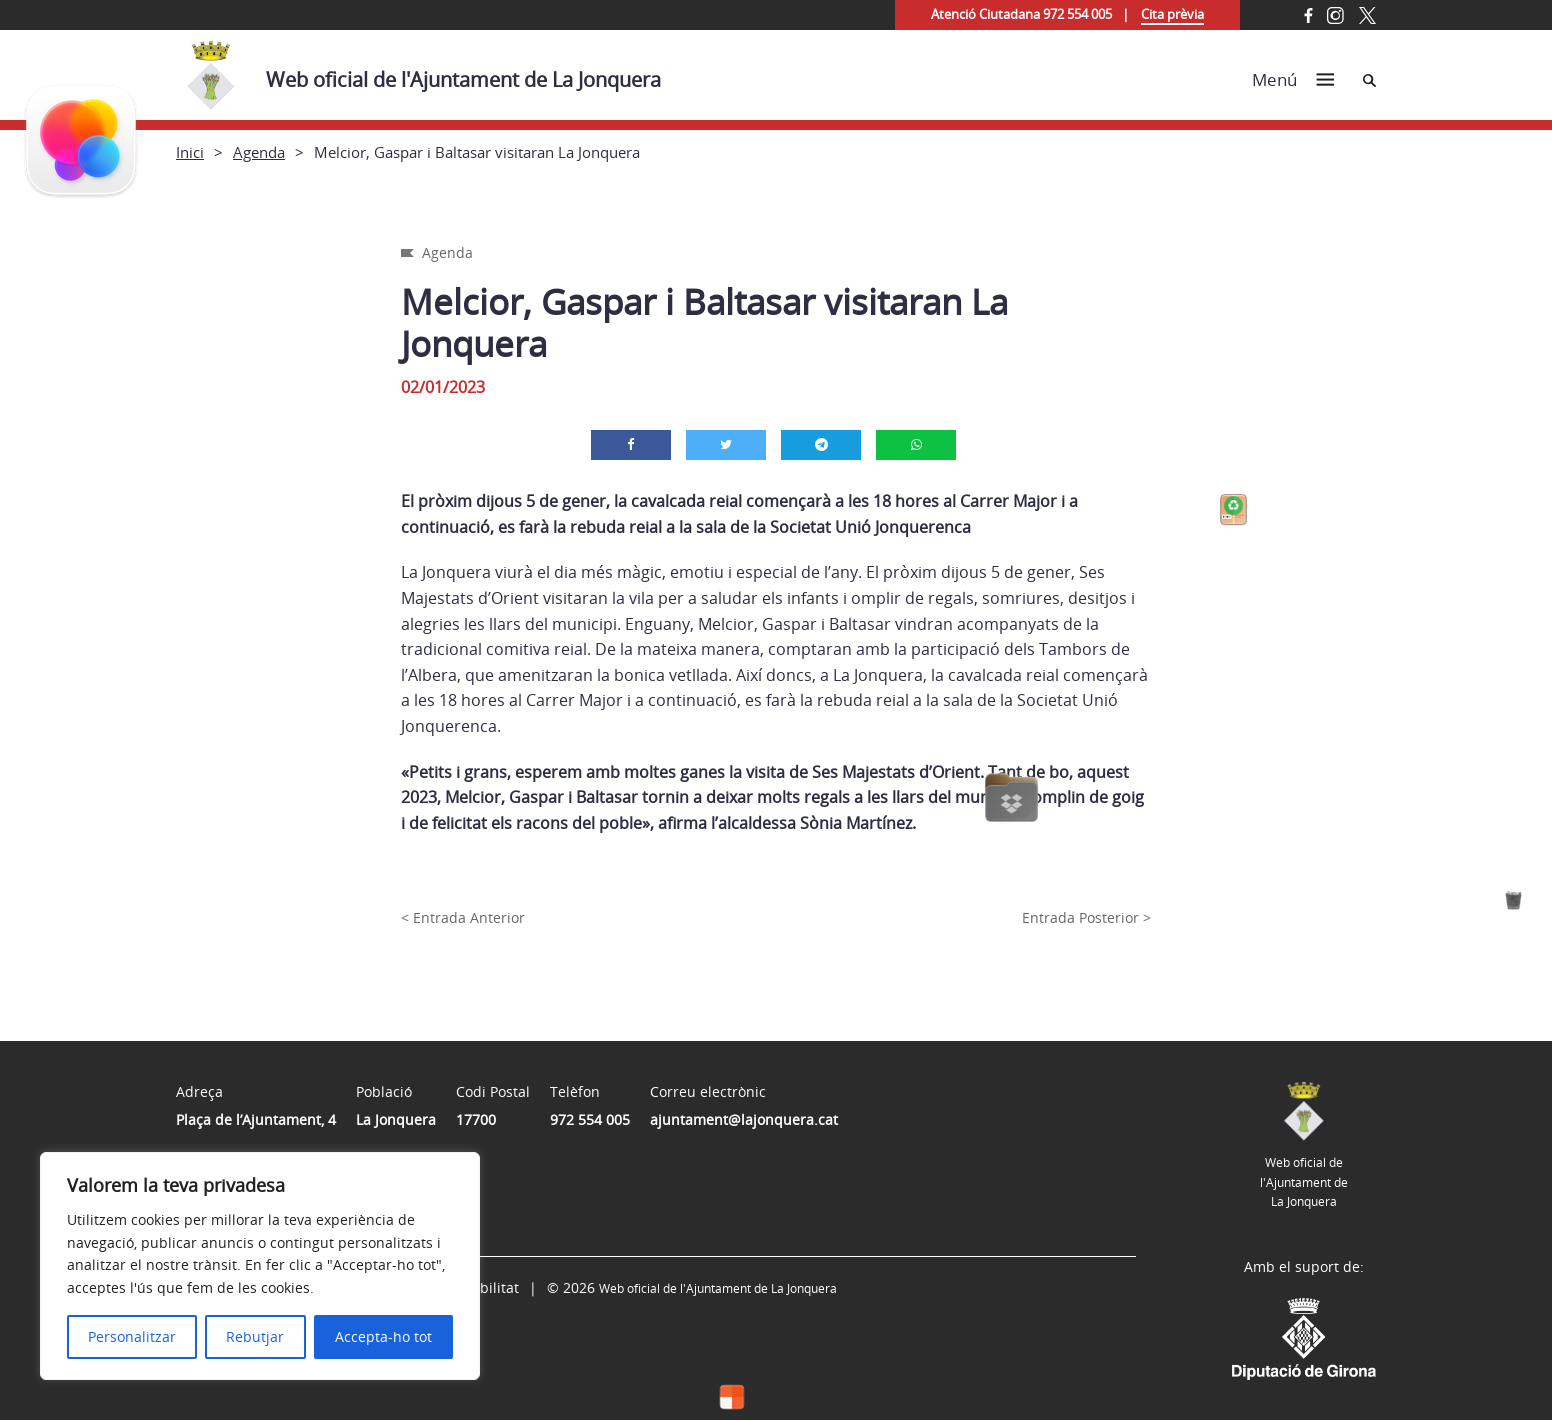  I want to click on open dropbox synced folder, so click(1011, 797).